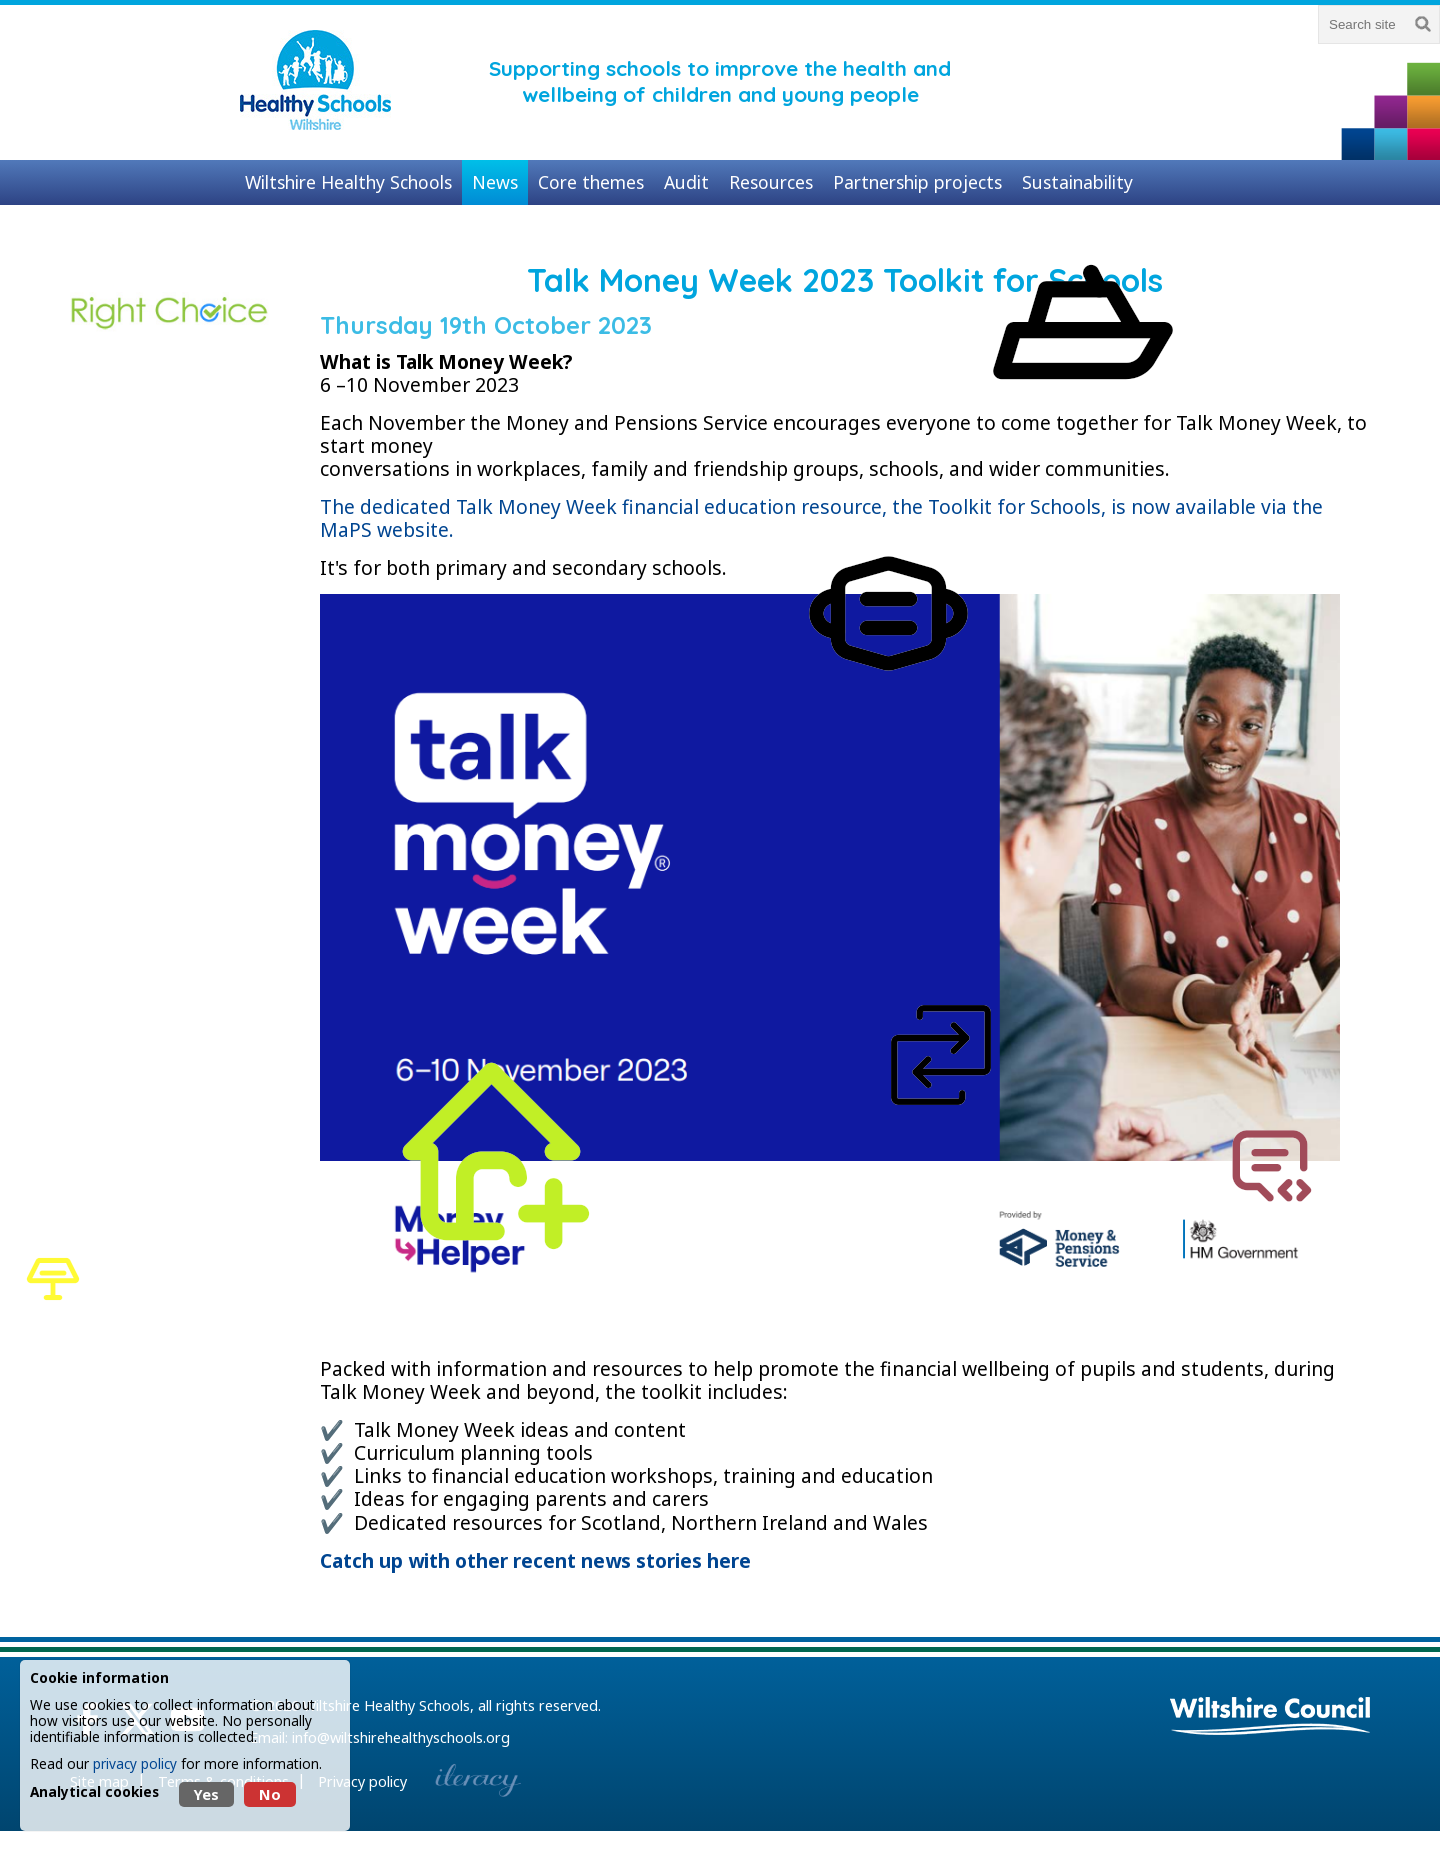  What do you see at coordinates (941, 1055) in the screenshot?
I see `swap or exchange items` at bounding box center [941, 1055].